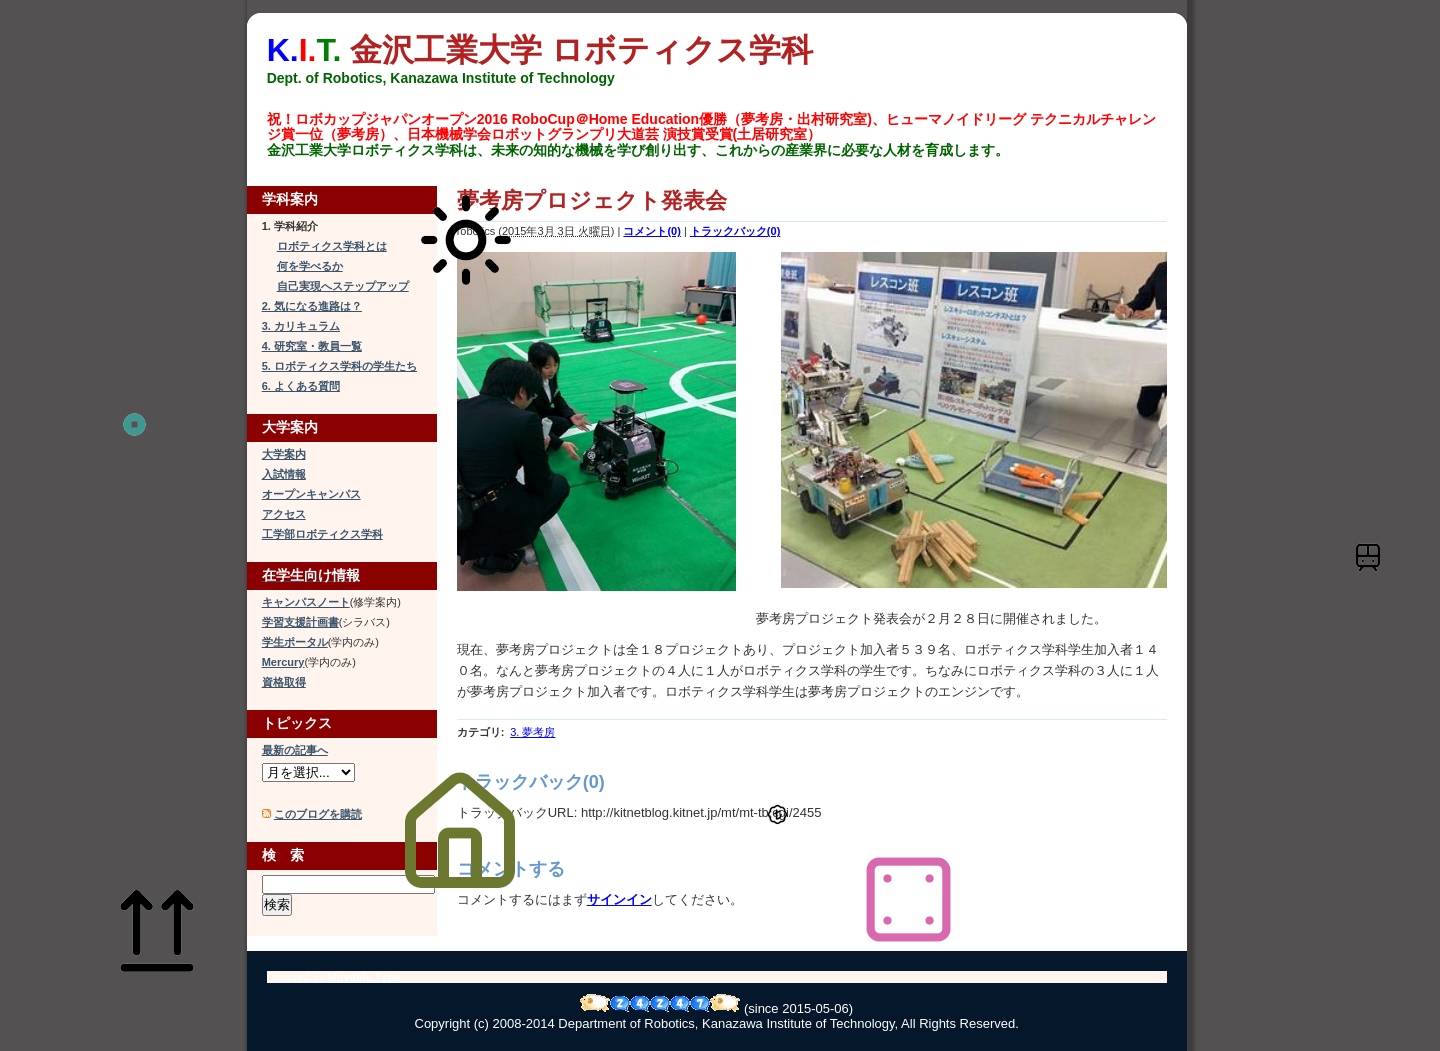 This screenshot has height=1051, width=1440. I want to click on navigate to home screen, so click(460, 833).